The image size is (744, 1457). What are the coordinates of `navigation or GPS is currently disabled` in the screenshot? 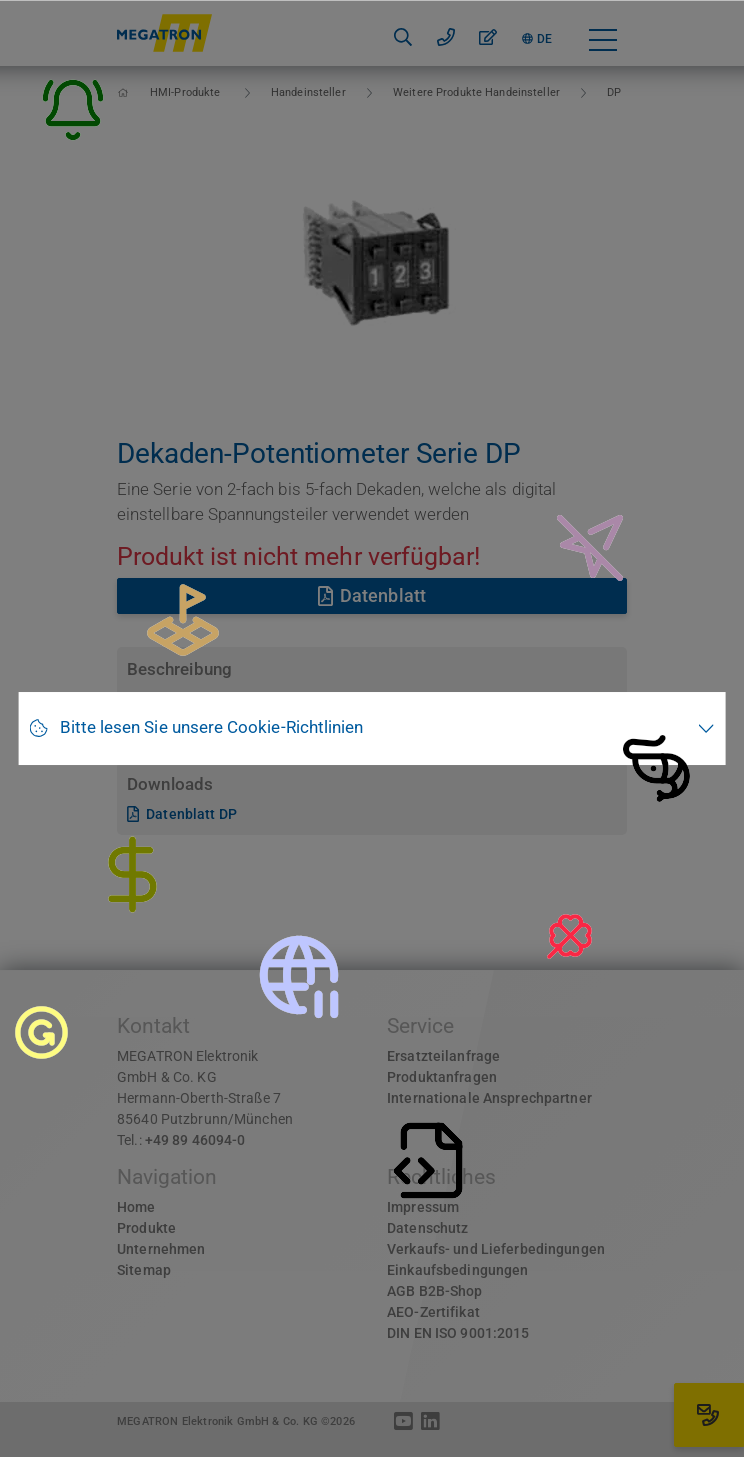 It's located at (590, 548).